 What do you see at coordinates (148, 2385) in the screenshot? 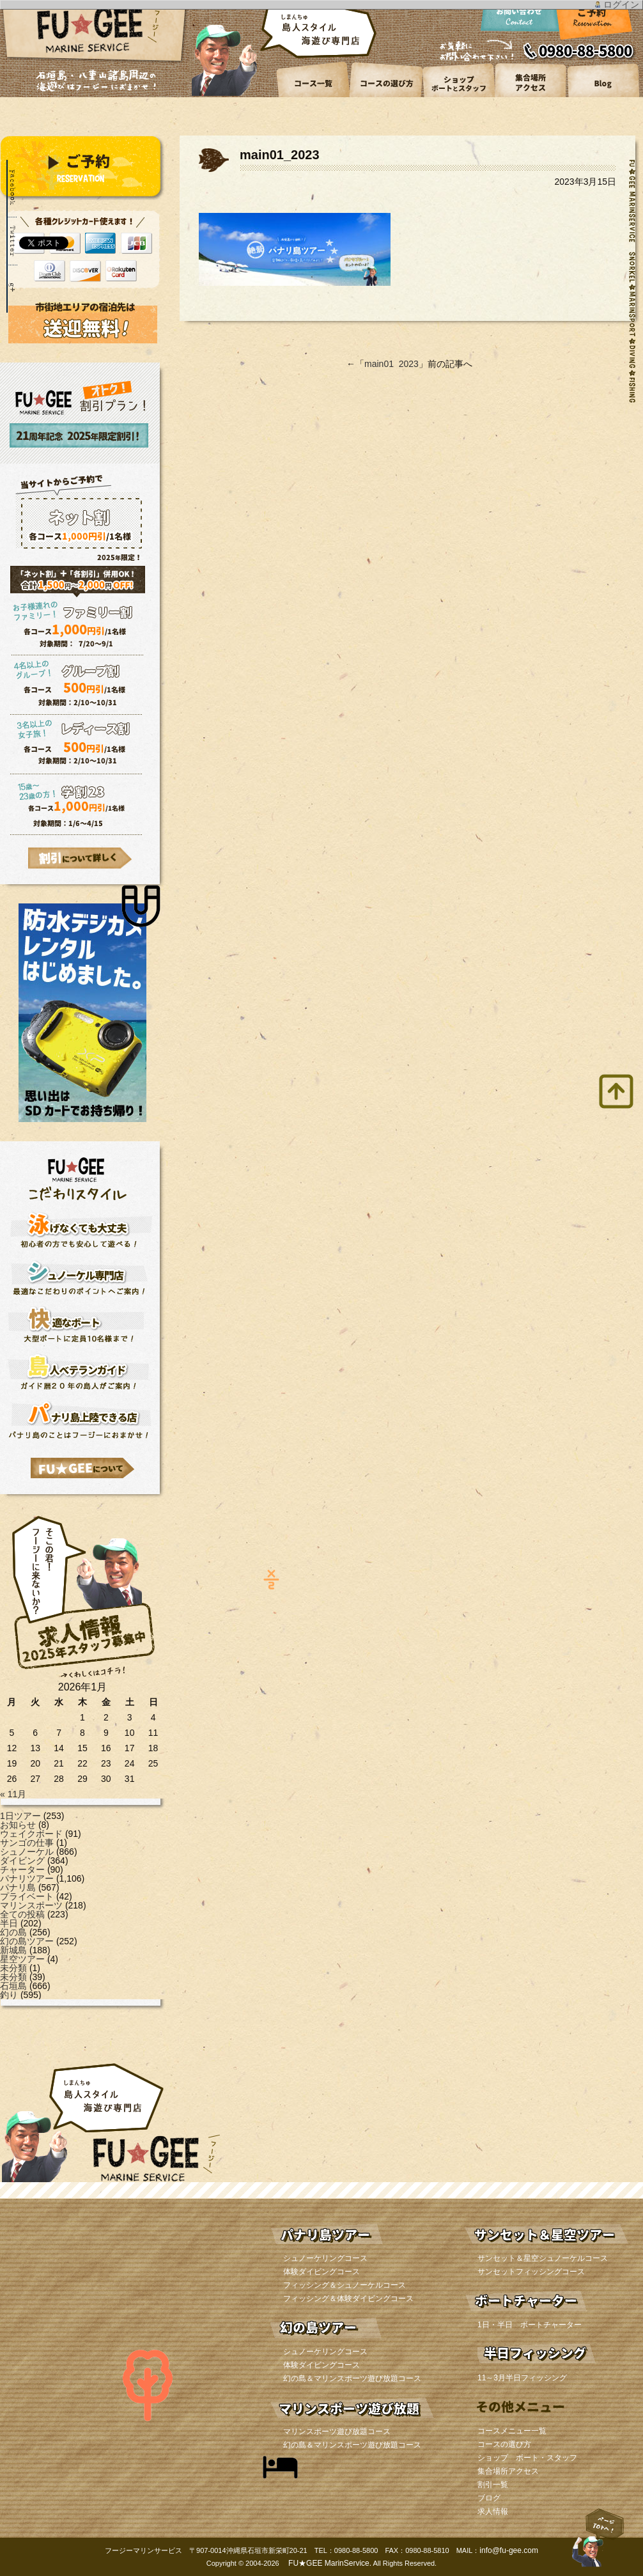
I see `view parks or nature areas nearby` at bounding box center [148, 2385].